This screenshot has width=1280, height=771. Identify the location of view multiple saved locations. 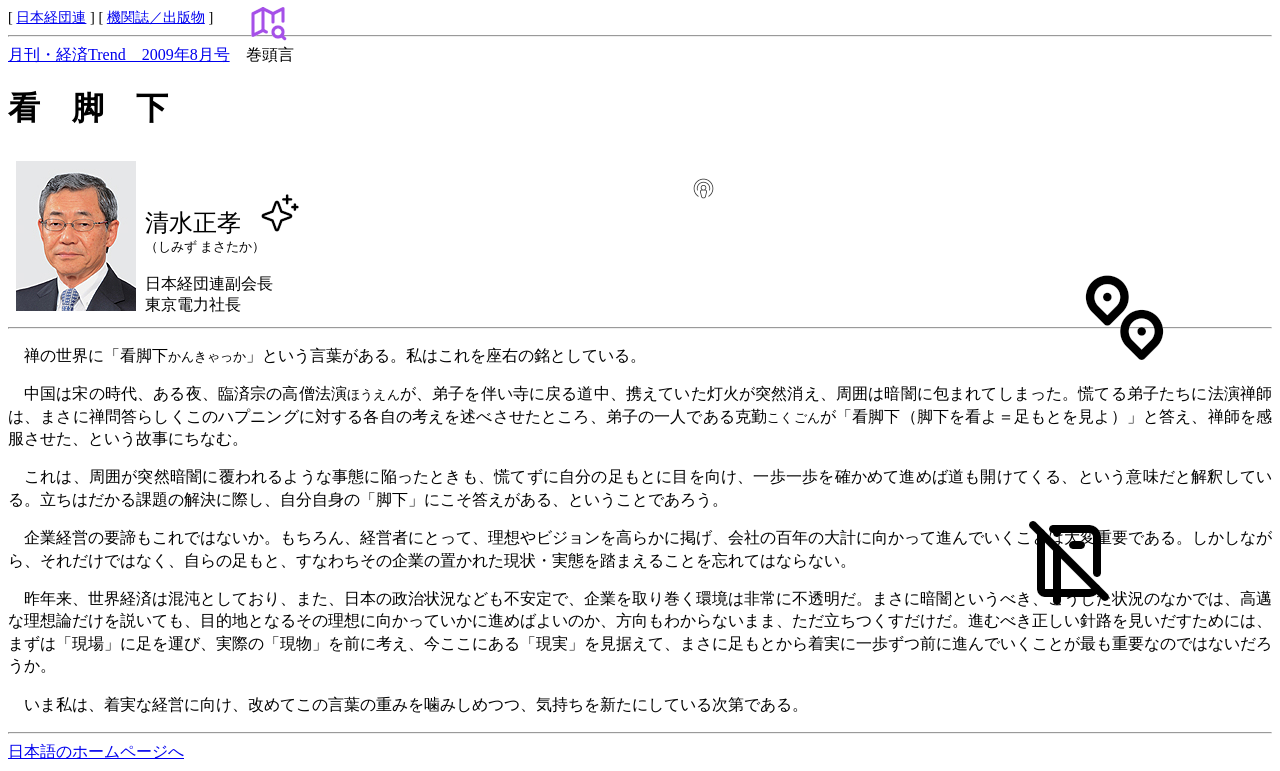
(1124, 318).